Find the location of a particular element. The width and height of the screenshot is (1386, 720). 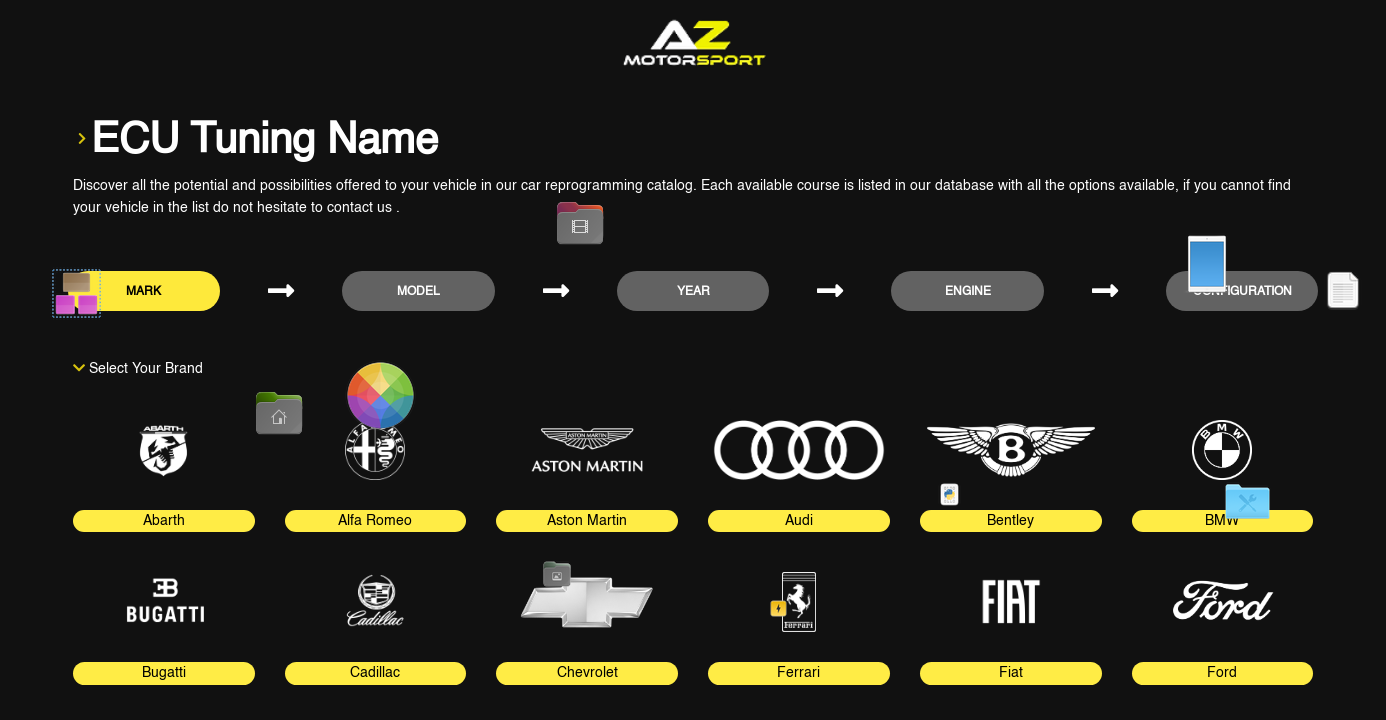

open a plain text file is located at coordinates (1343, 290).